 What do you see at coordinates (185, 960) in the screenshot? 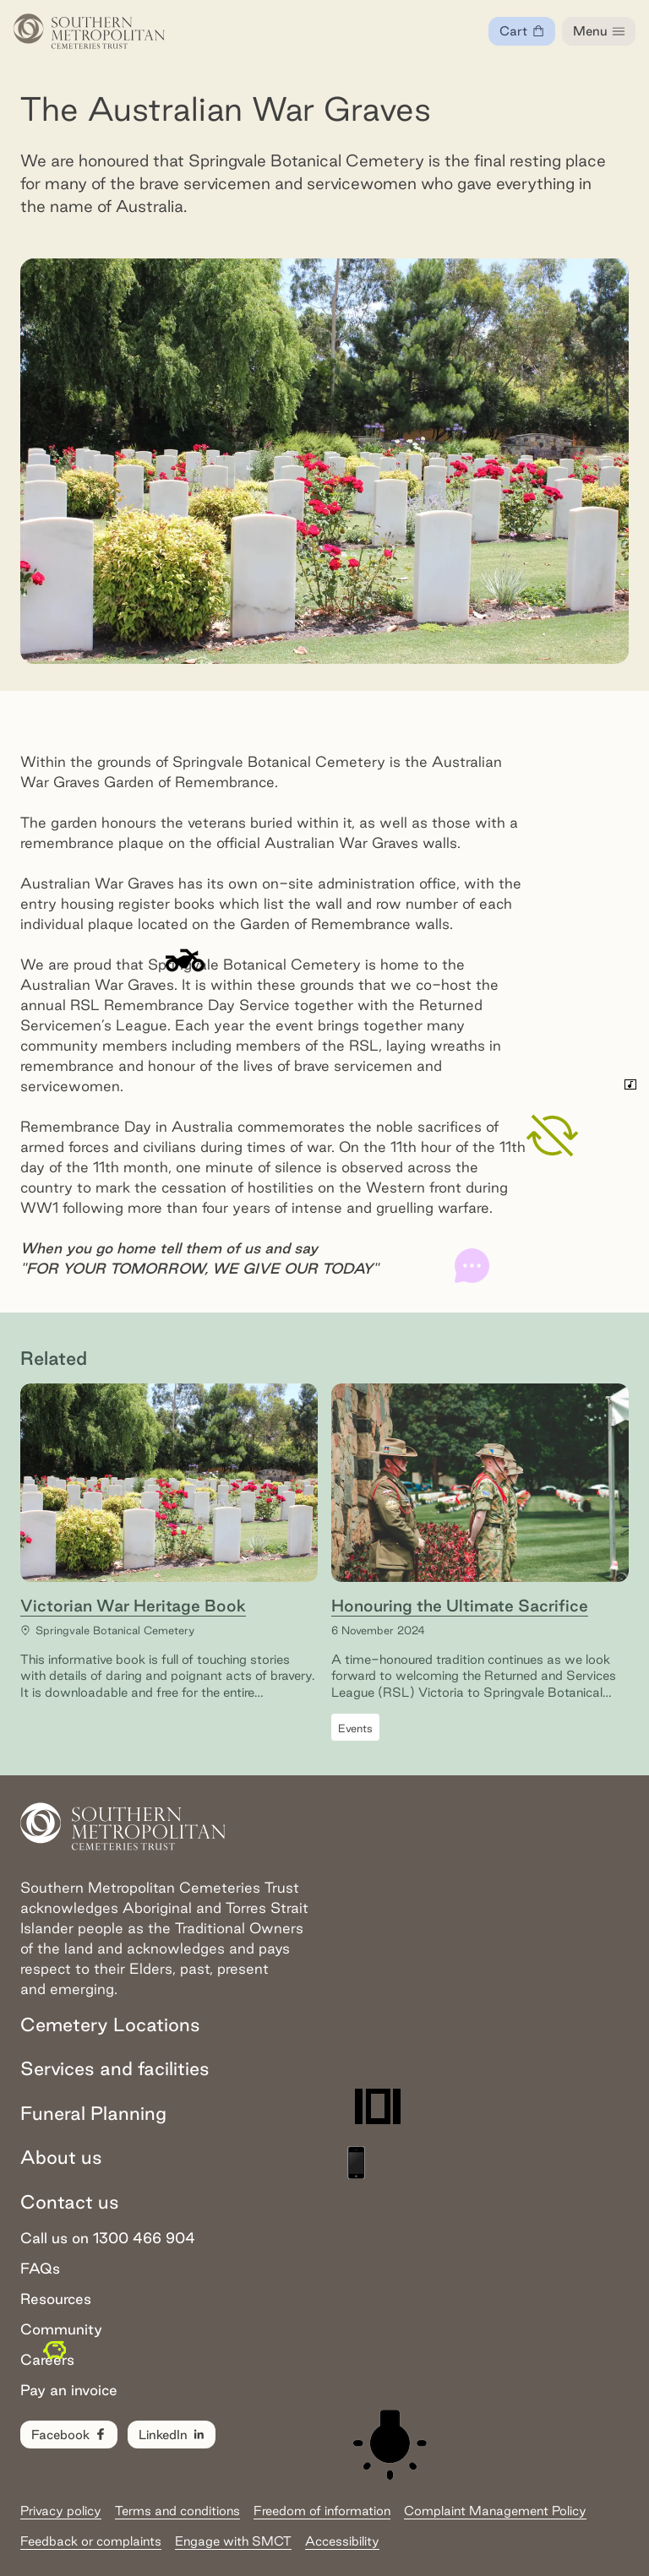
I see `view motorcycle-friendly routes` at bounding box center [185, 960].